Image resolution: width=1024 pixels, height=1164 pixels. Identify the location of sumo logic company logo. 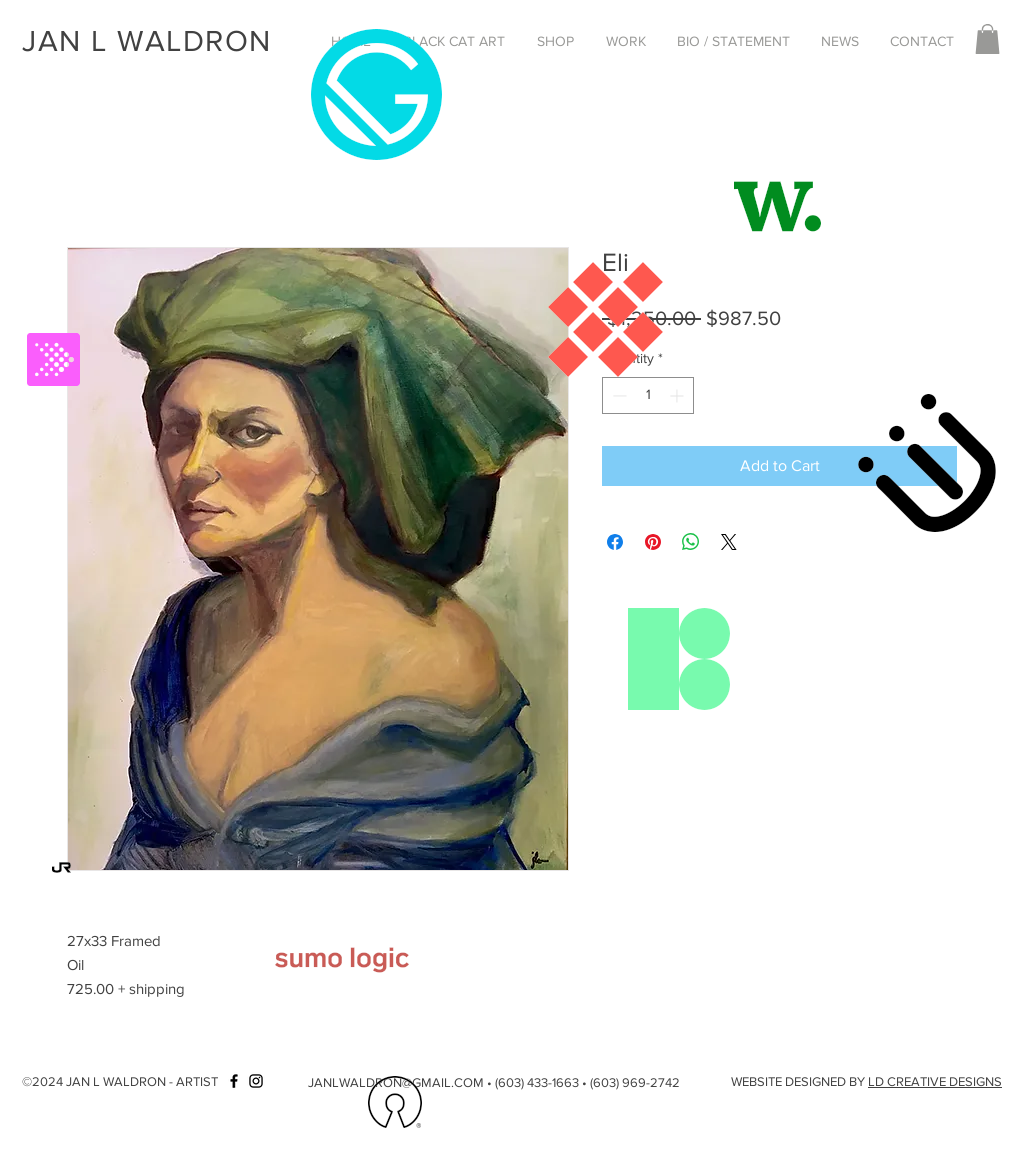
(342, 960).